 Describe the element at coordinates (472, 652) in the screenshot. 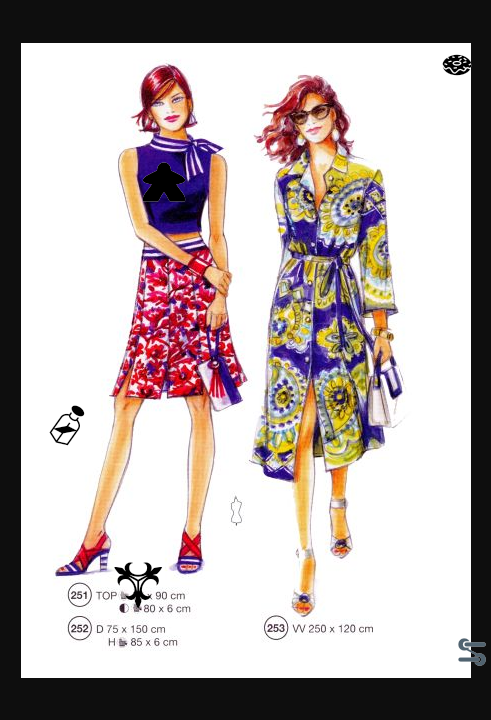

I see `connect or link two items together` at that location.